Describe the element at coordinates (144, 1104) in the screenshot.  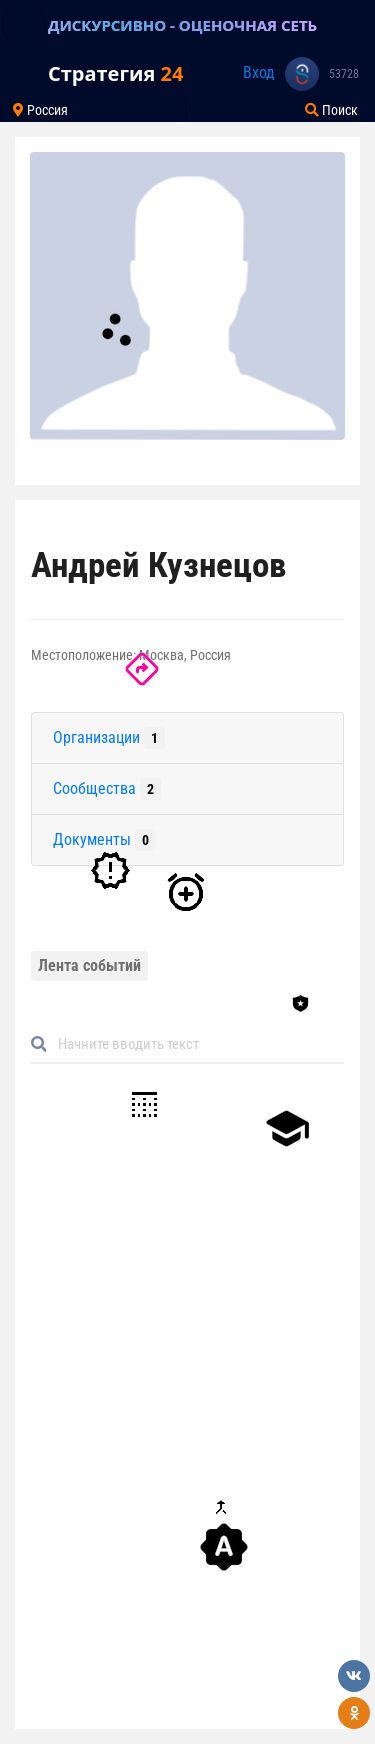
I see `apply border to top edge of cell or table` at that location.